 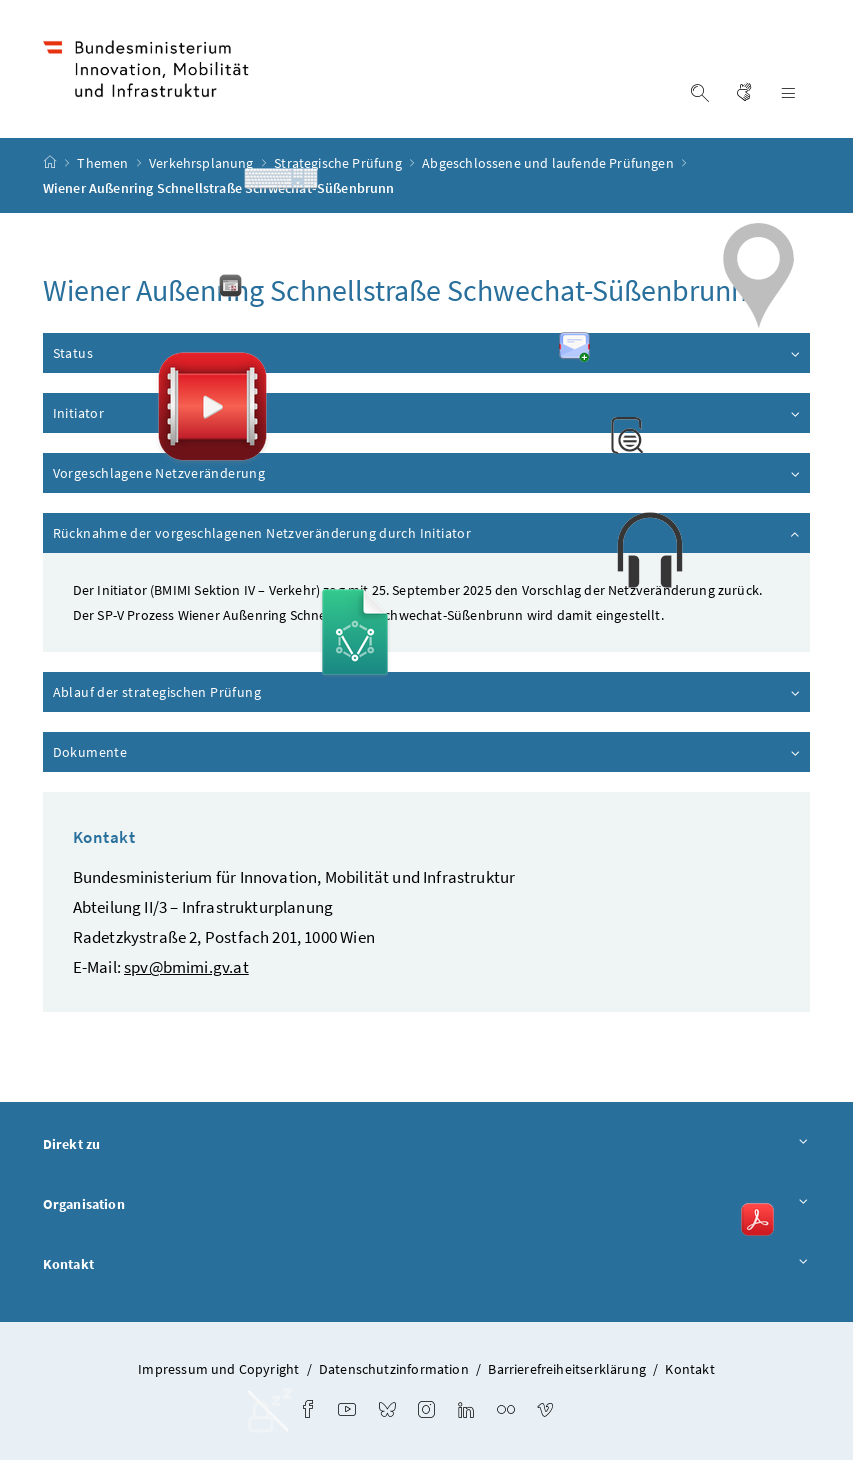 I want to click on compose a new email message, so click(x=574, y=345).